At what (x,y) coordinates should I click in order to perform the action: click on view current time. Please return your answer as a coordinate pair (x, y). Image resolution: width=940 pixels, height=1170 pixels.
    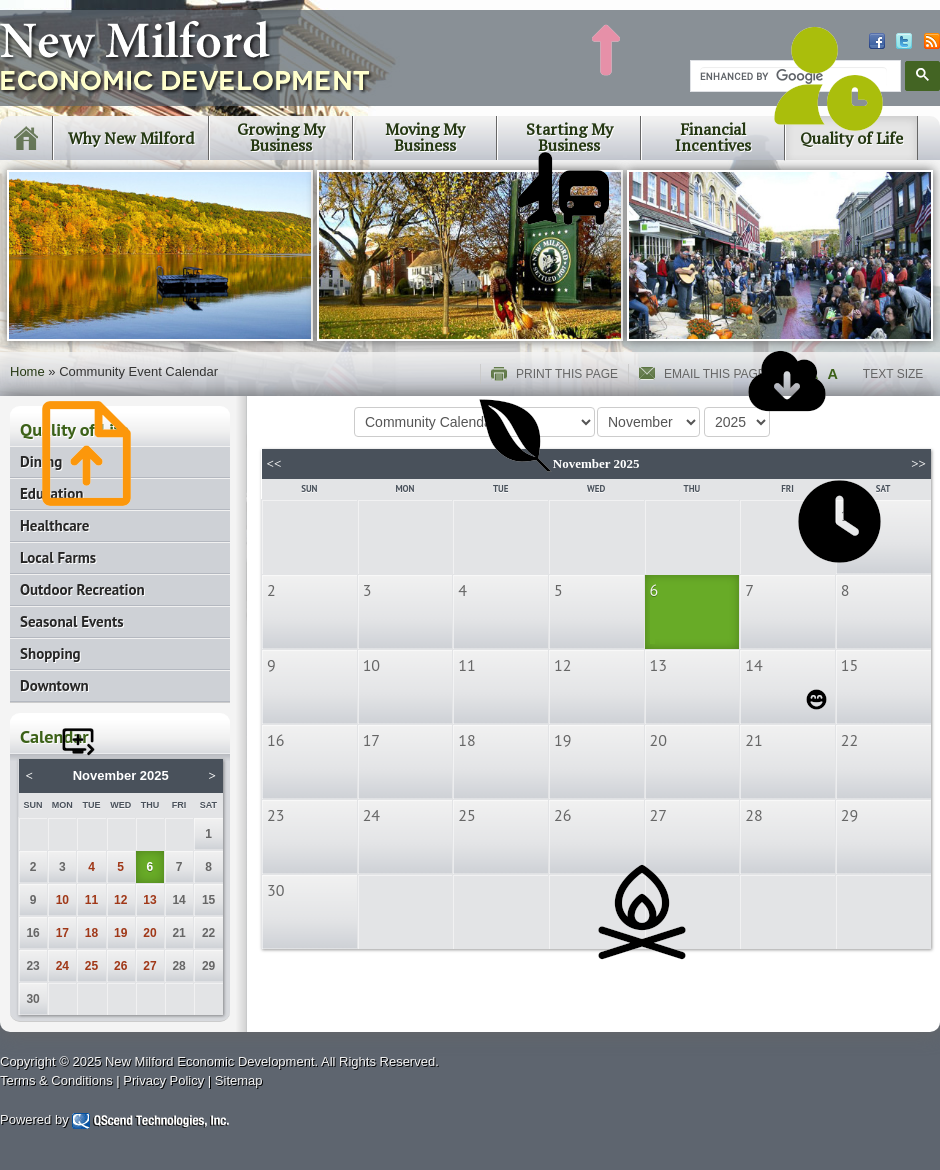
    Looking at the image, I should click on (839, 521).